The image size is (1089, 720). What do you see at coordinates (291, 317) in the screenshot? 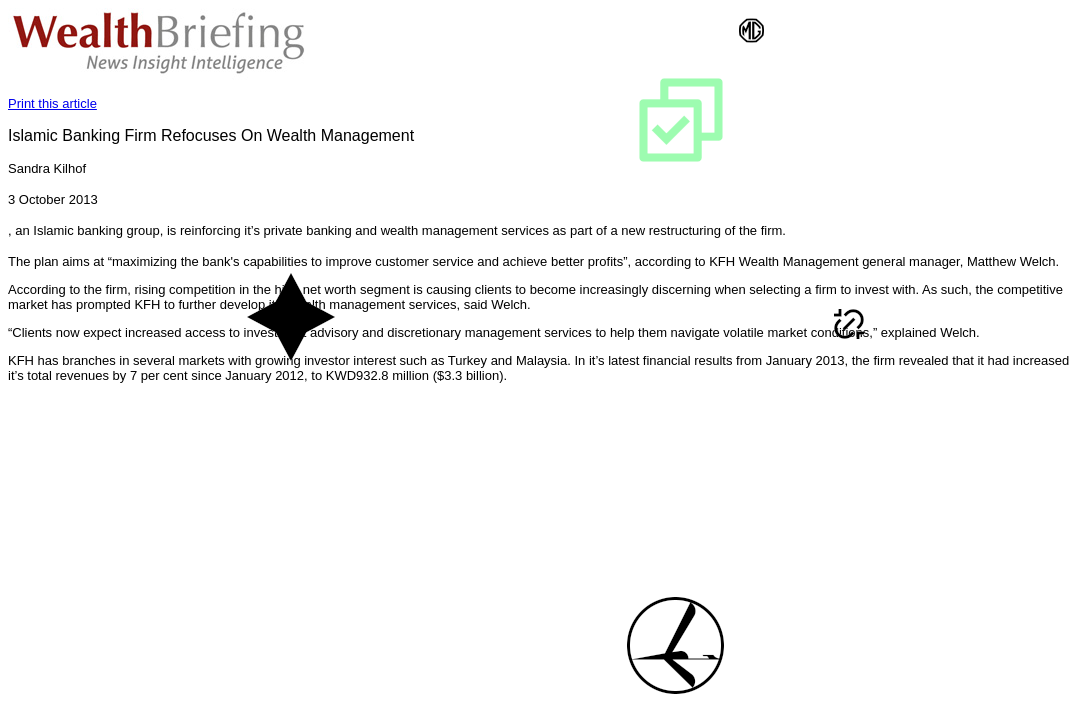
I see `indicates sunny or clear weather conditions` at bounding box center [291, 317].